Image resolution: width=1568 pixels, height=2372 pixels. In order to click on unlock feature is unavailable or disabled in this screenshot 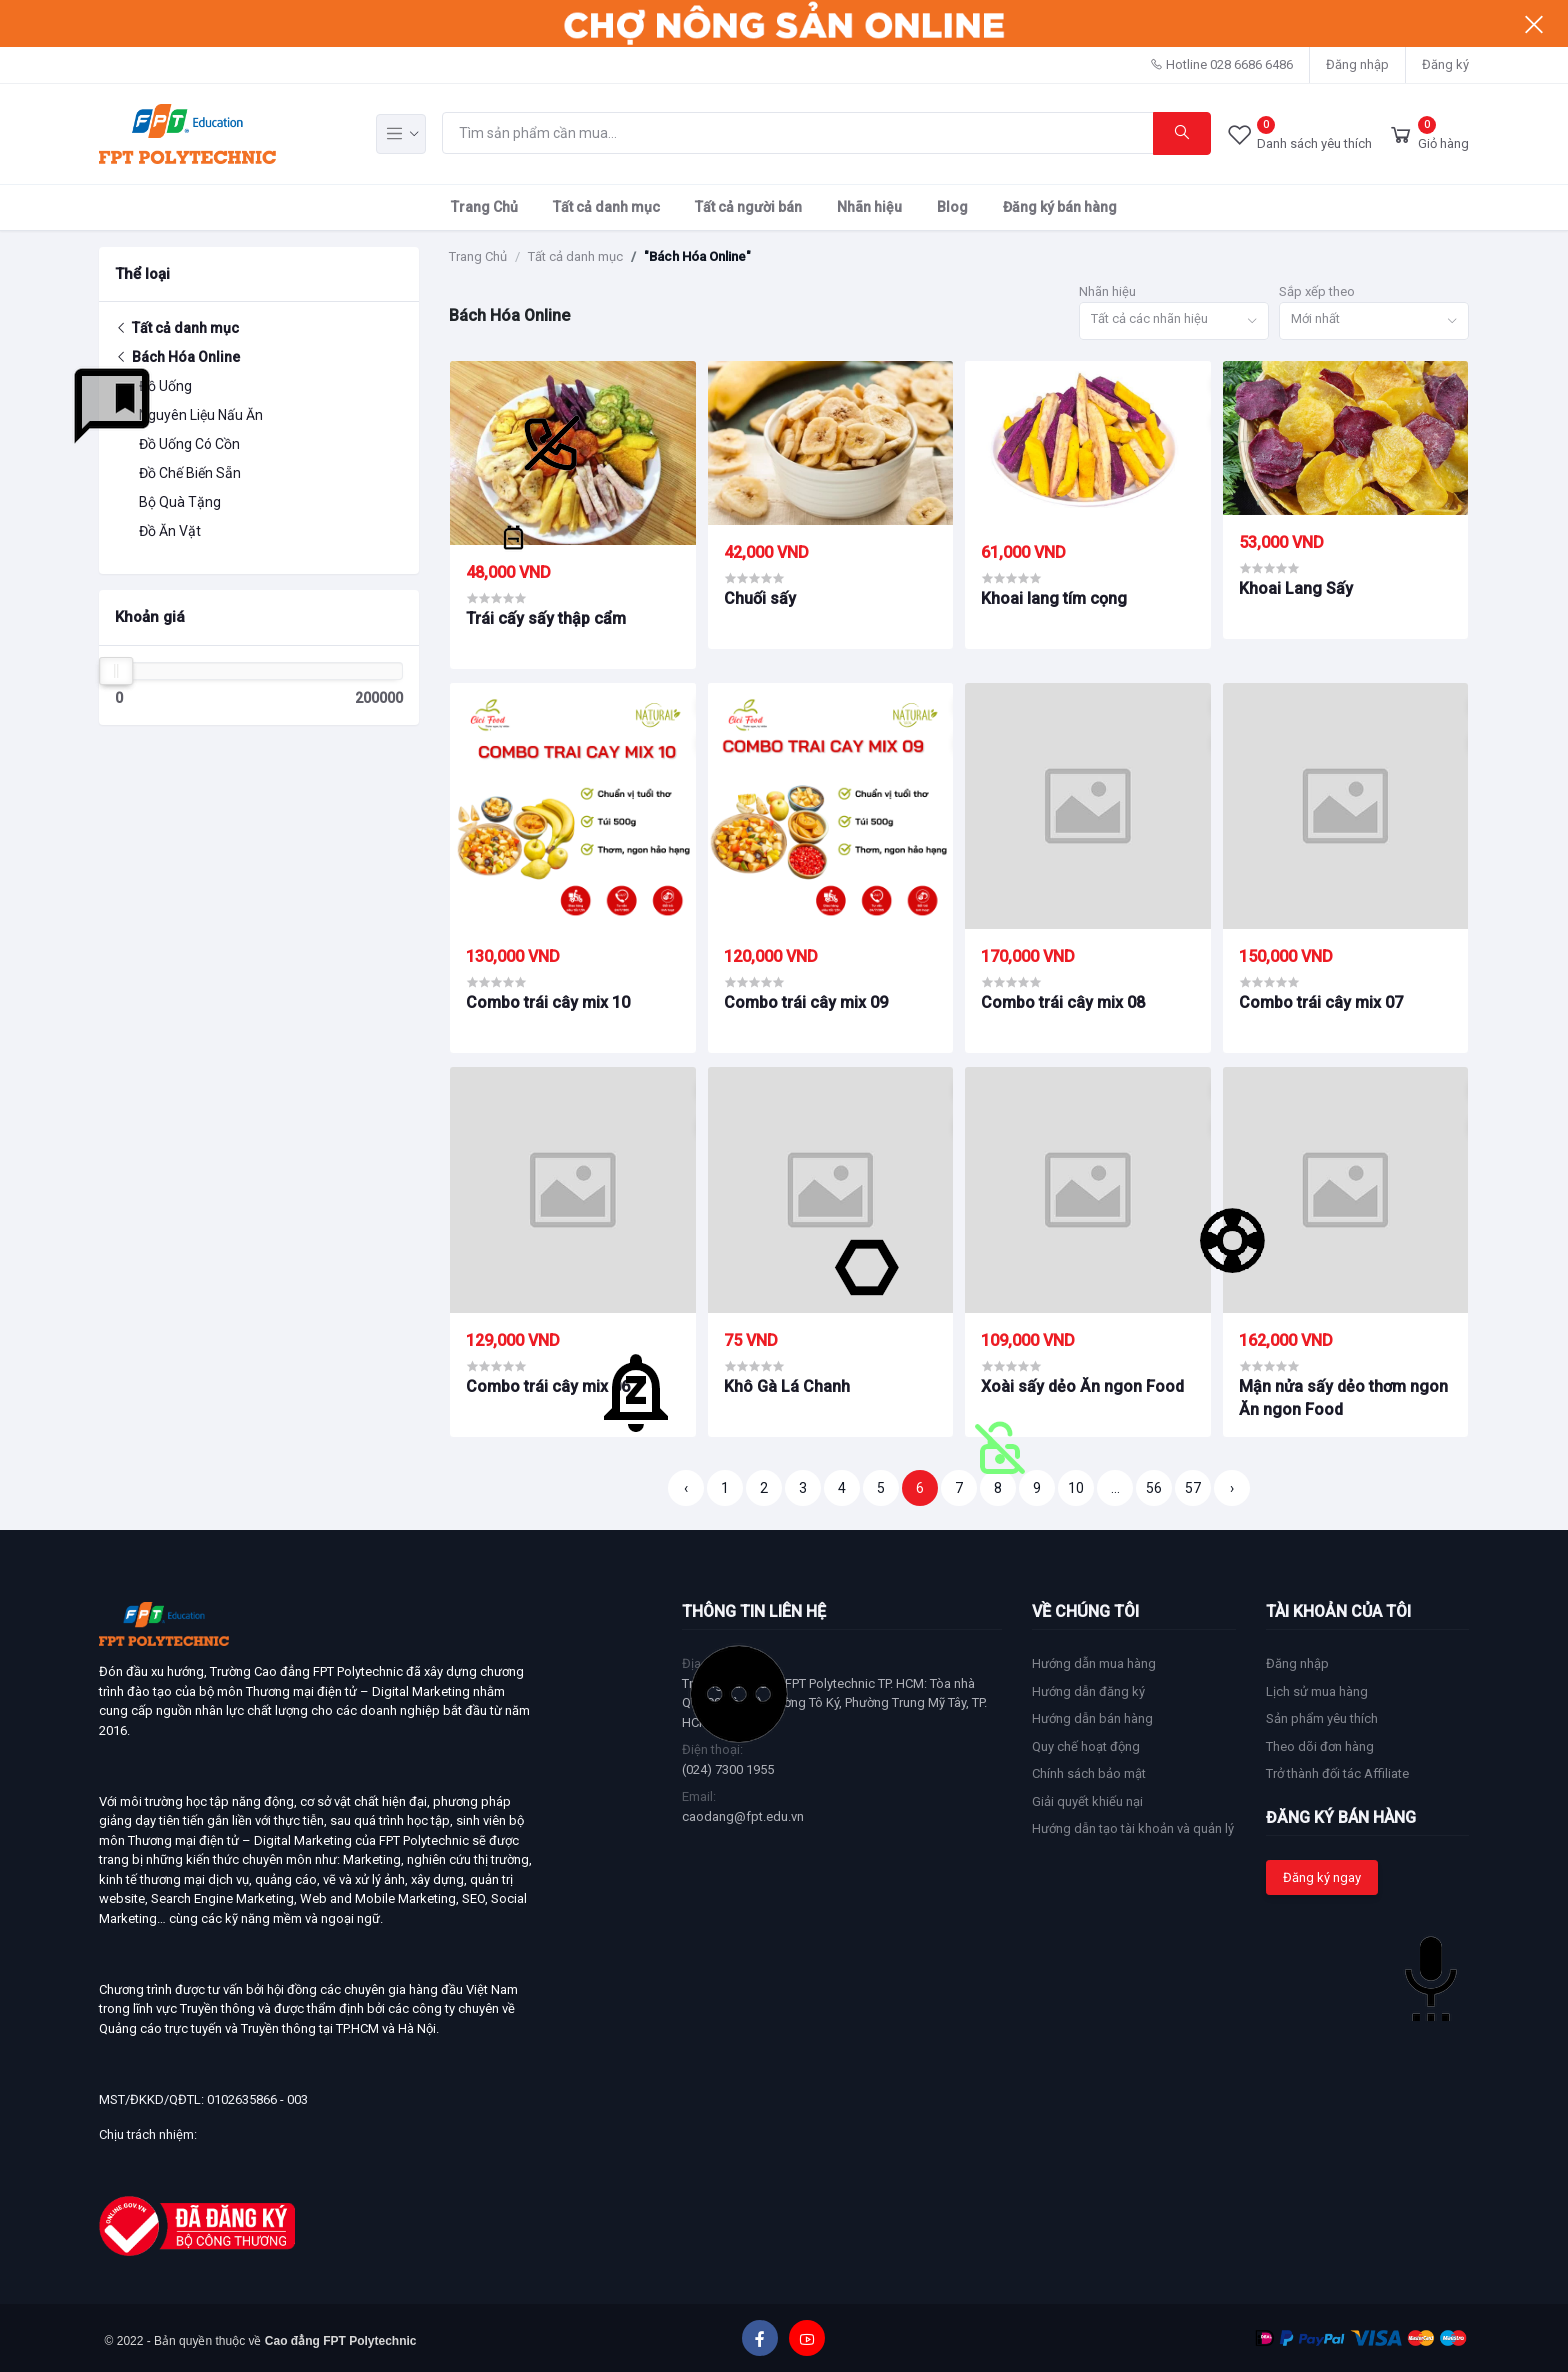, I will do `click(1000, 1449)`.